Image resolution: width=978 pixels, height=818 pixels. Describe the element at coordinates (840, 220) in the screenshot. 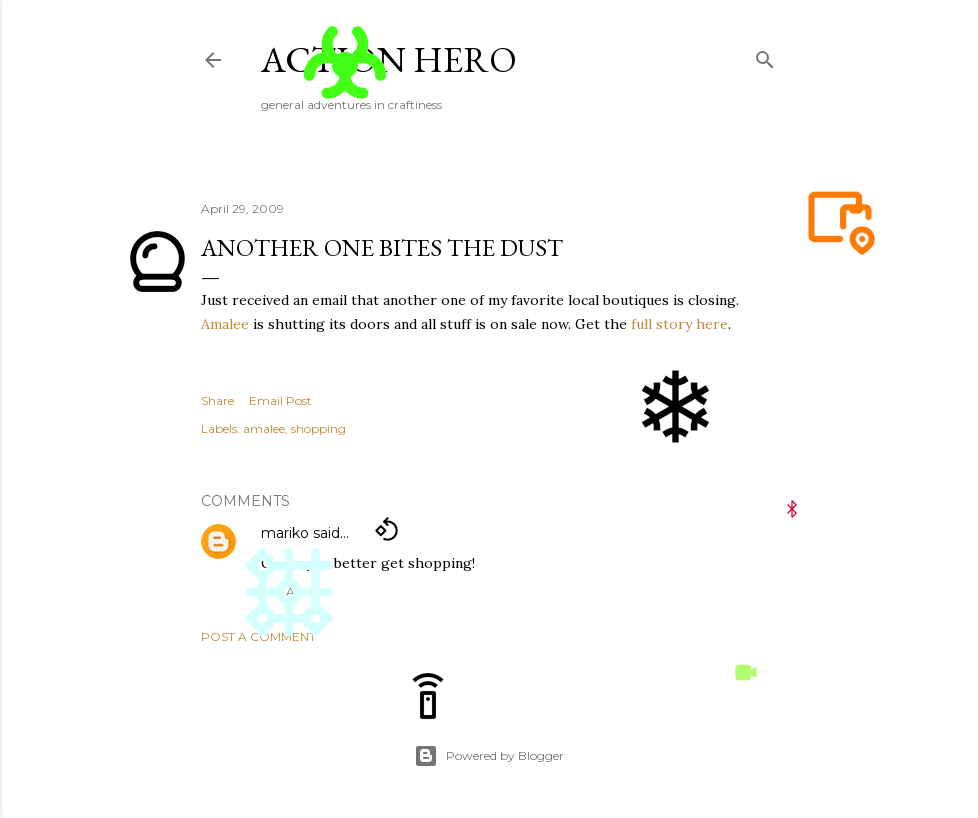

I see `pin a device to your favorites` at that location.